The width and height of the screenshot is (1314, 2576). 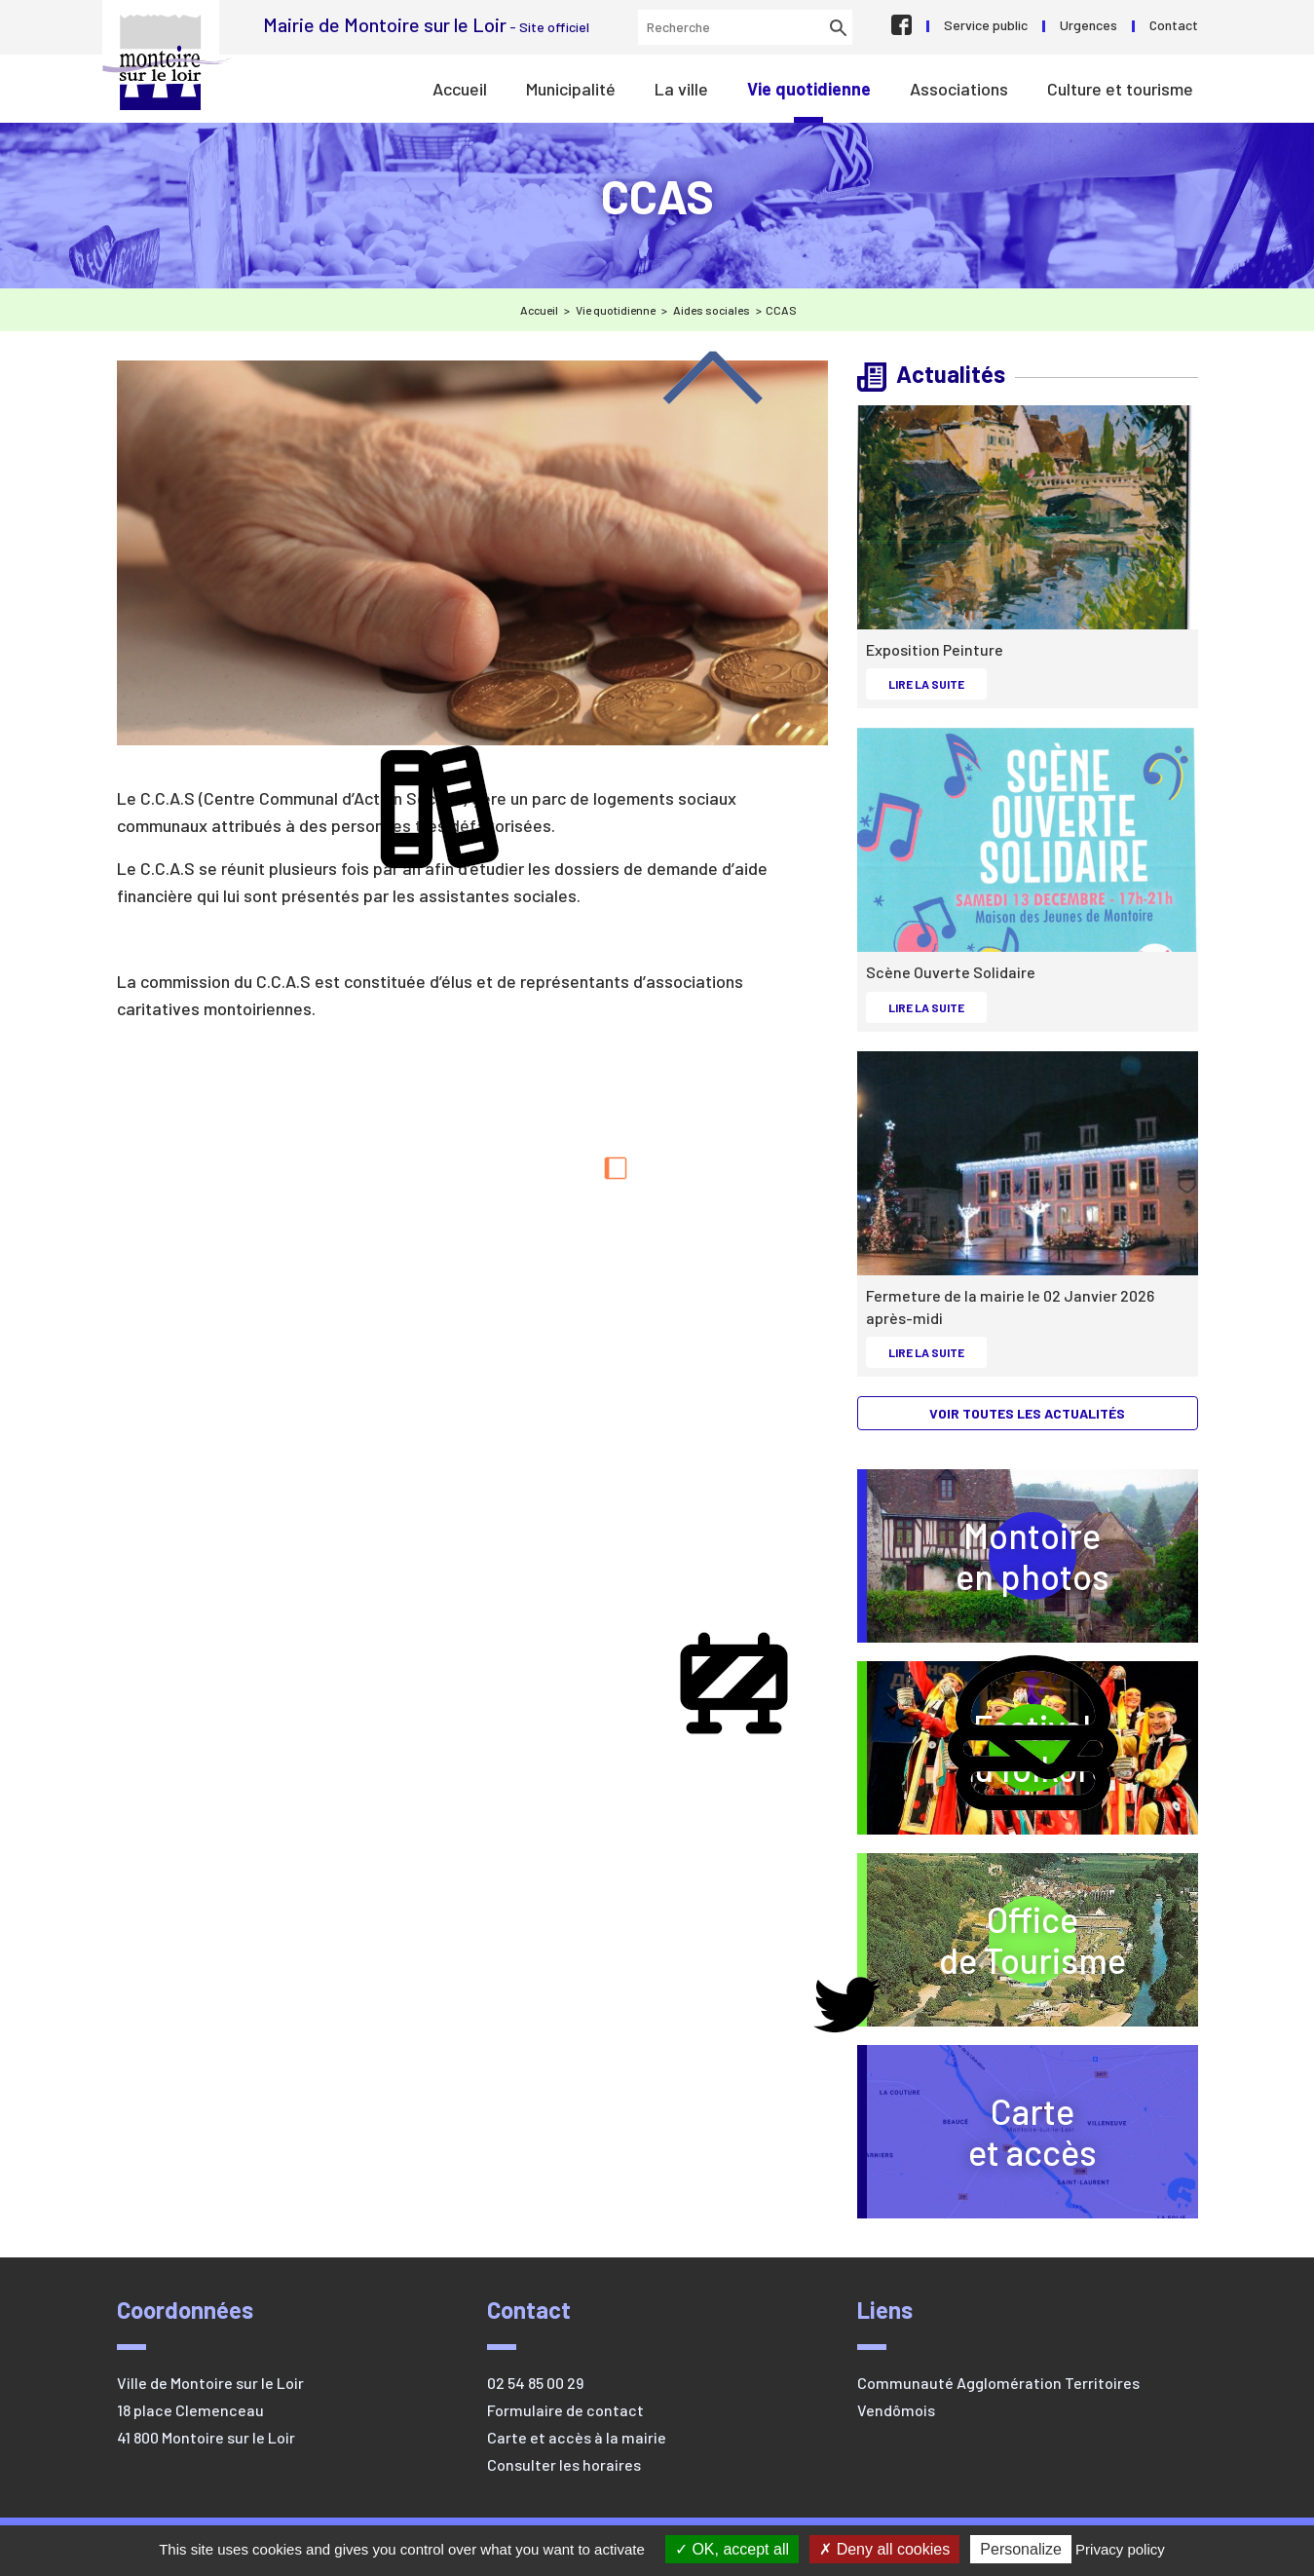 I want to click on collapse or minimize a section, so click(x=712, y=381).